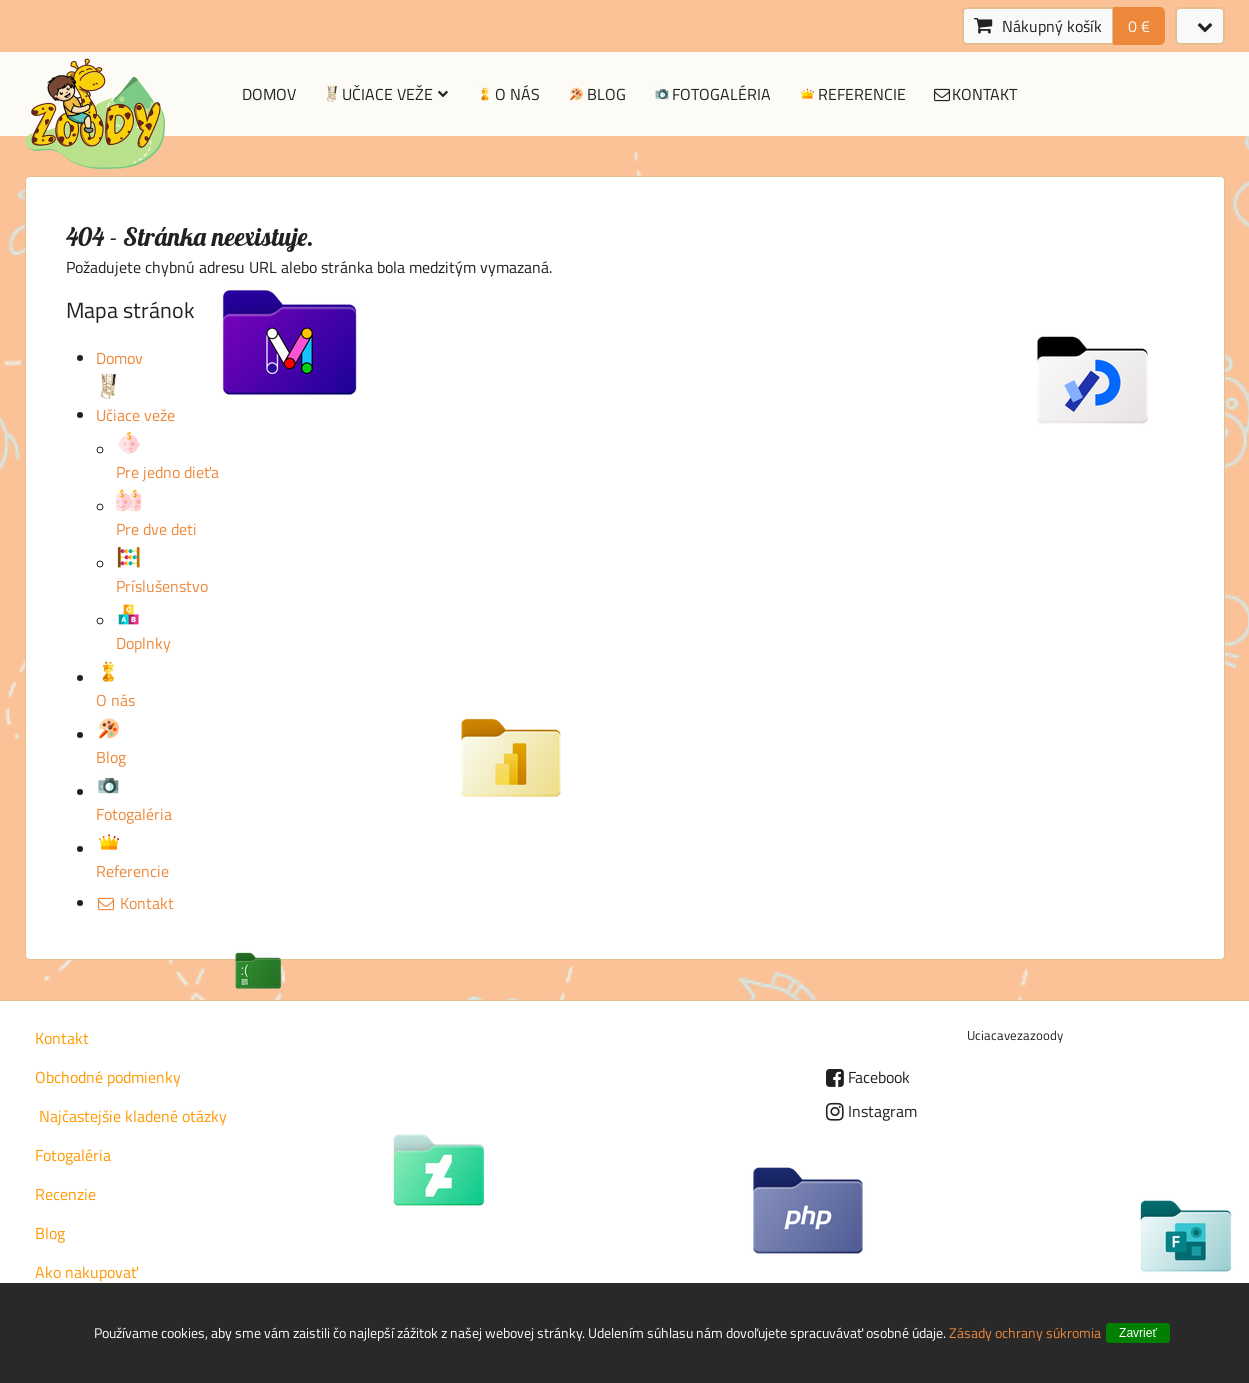 The image size is (1249, 1383). Describe the element at coordinates (1185, 1238) in the screenshot. I see `folder containing Microsoft Forms files` at that location.